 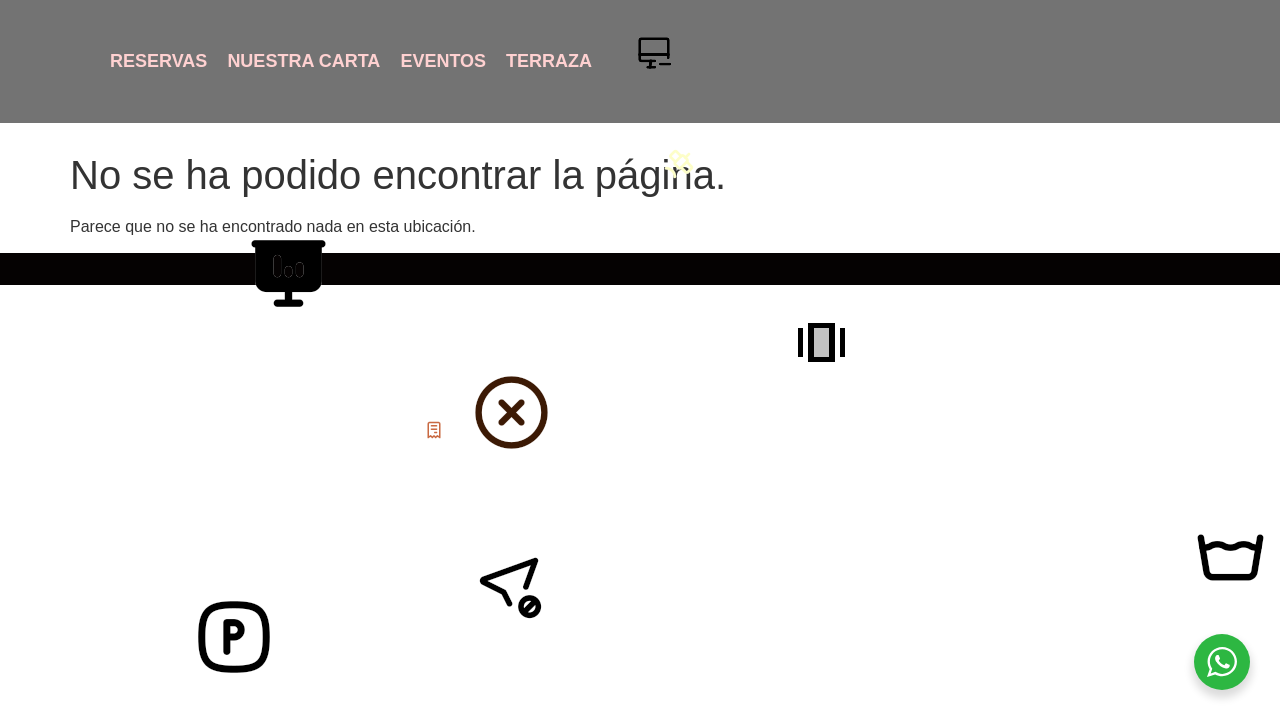 What do you see at coordinates (1230, 557) in the screenshot?
I see `wash or laundry care instructions` at bounding box center [1230, 557].